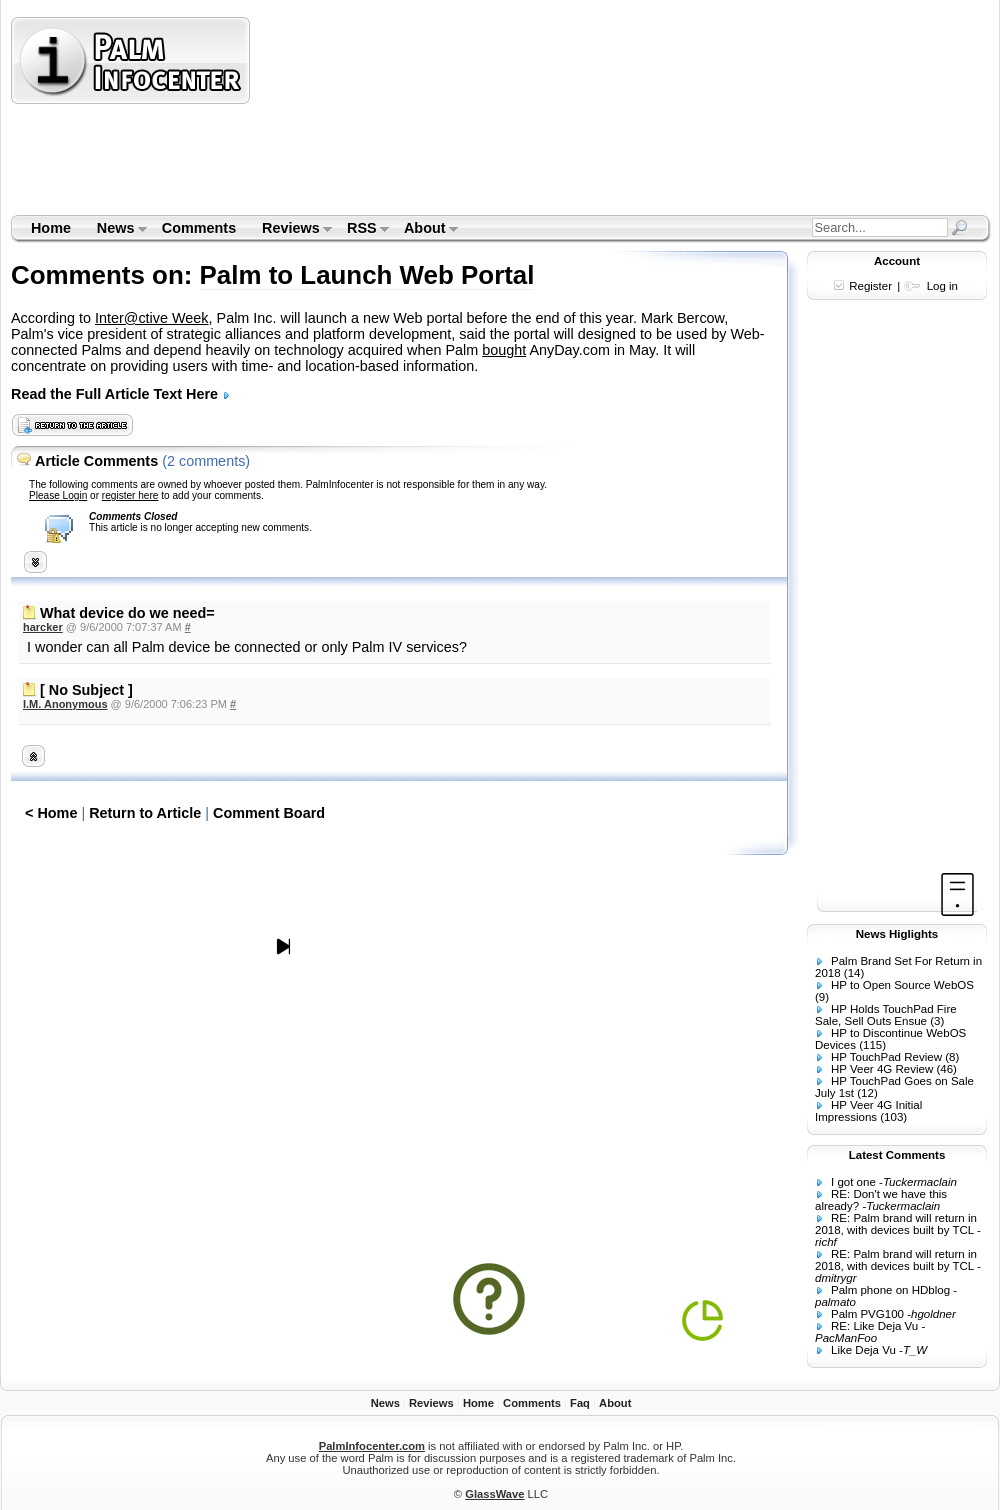 The height and width of the screenshot is (1510, 1000). What do you see at coordinates (283, 946) in the screenshot?
I see `skip to the next track` at bounding box center [283, 946].